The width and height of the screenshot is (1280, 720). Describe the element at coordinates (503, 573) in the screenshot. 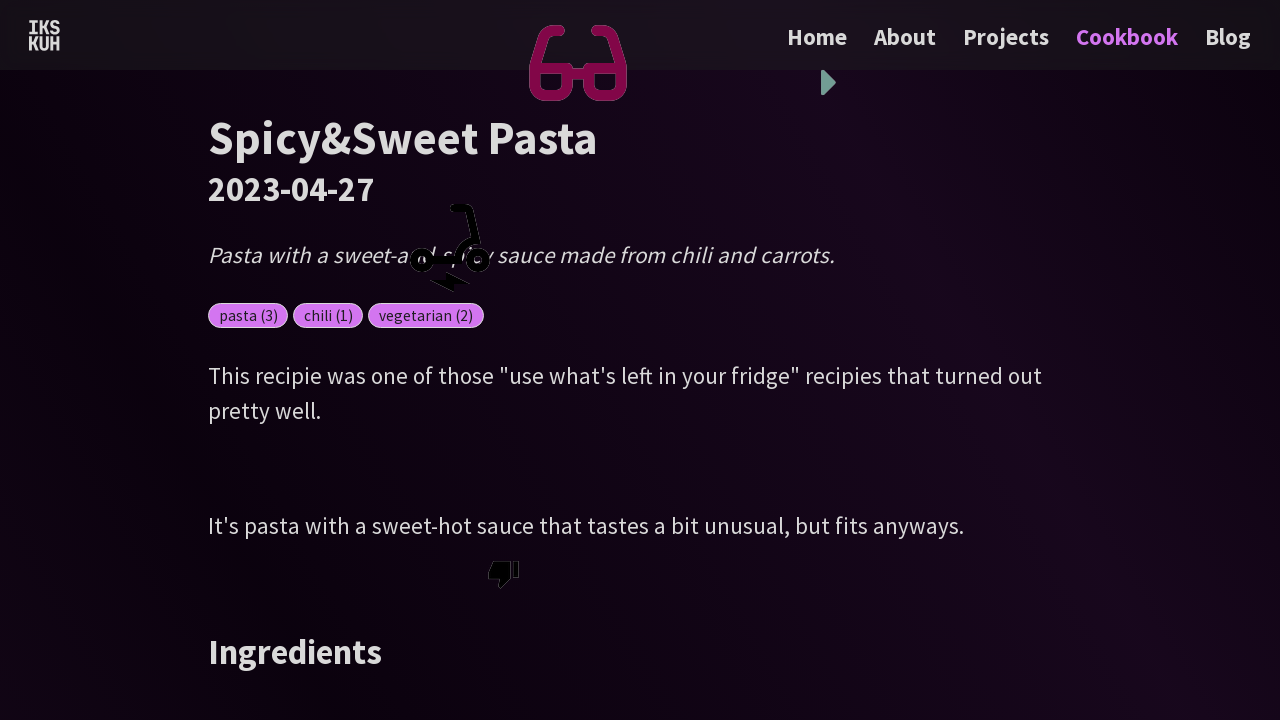

I see `dislike or downvote content` at that location.